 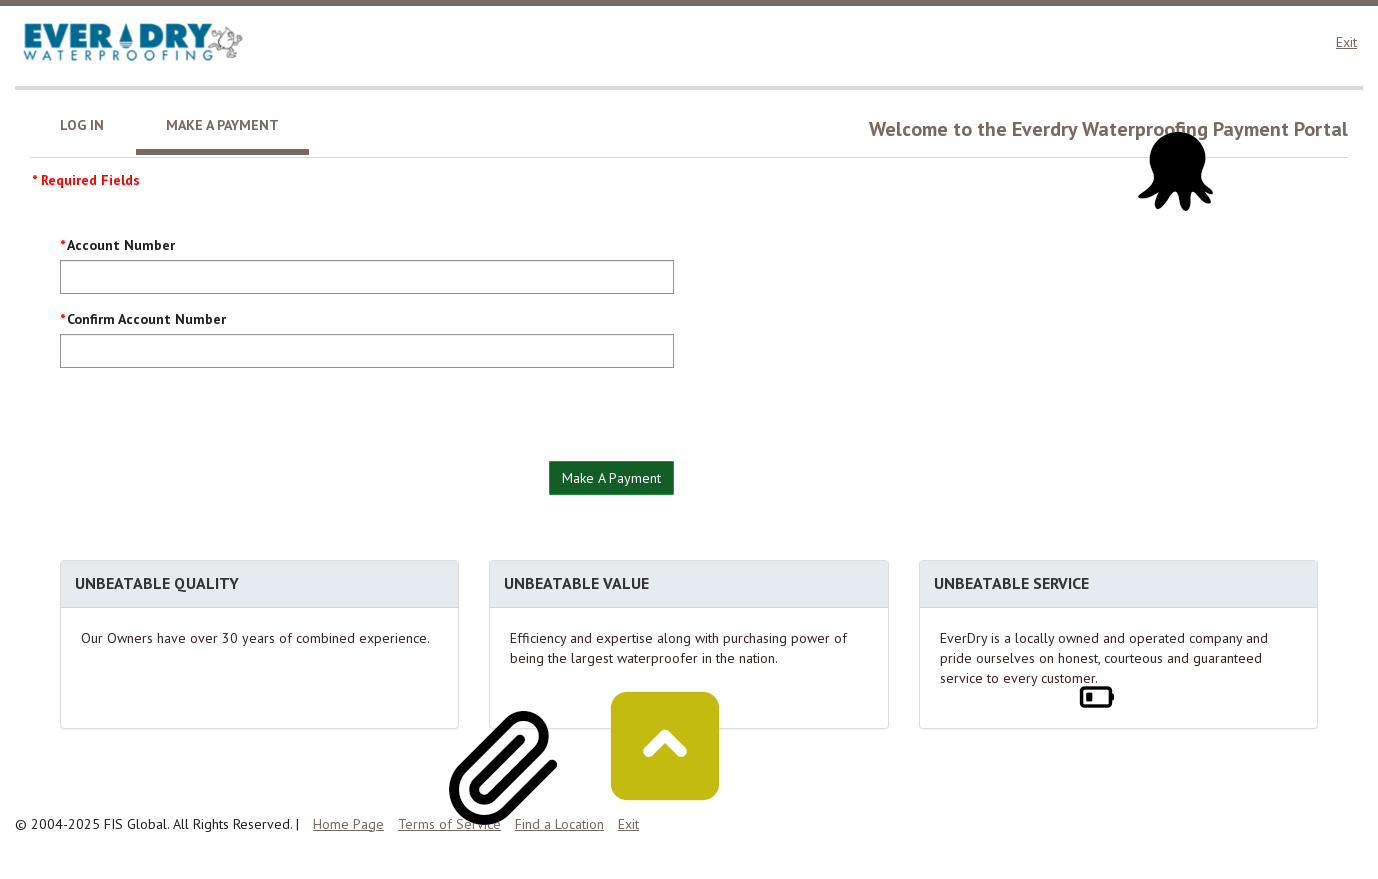 I want to click on collapse an expanded section, so click(x=665, y=746).